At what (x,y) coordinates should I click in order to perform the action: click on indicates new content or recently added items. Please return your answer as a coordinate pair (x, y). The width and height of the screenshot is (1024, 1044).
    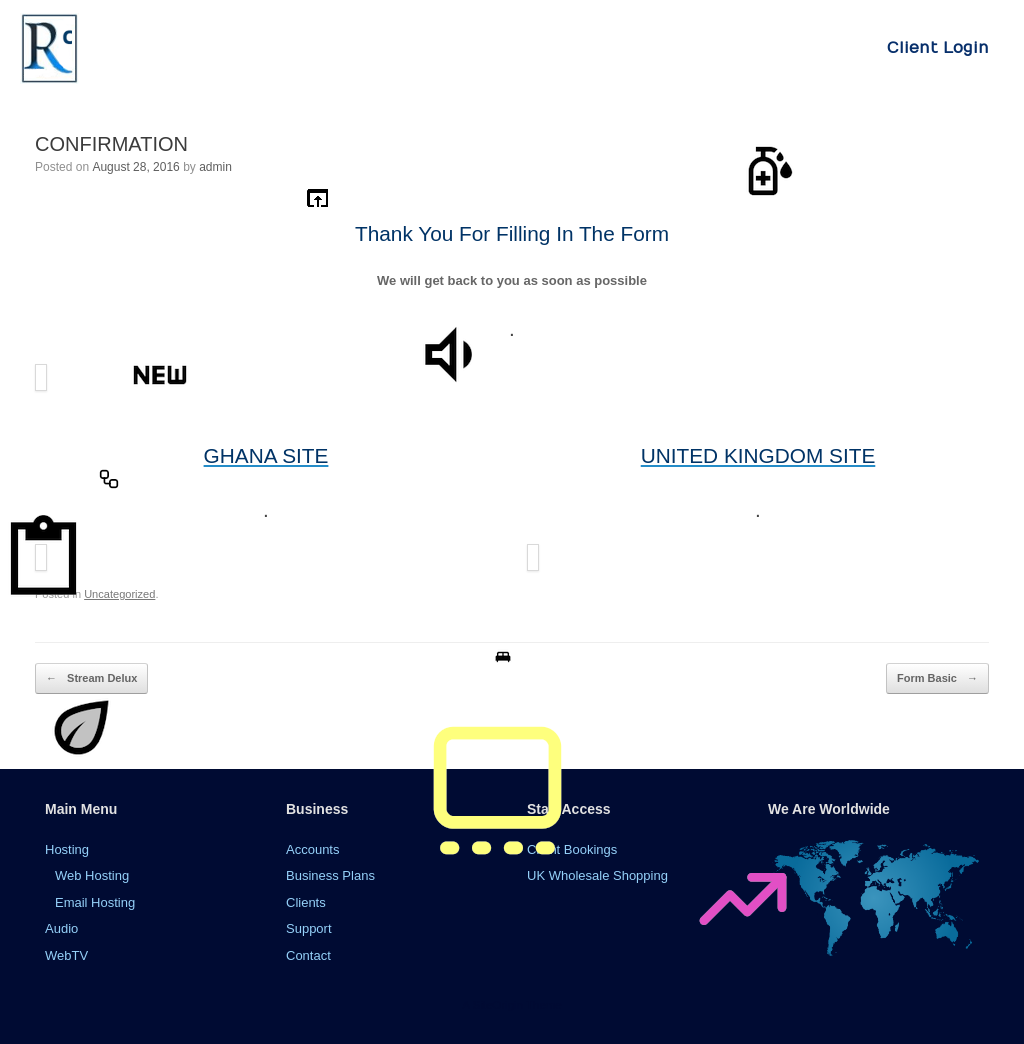
    Looking at the image, I should click on (160, 375).